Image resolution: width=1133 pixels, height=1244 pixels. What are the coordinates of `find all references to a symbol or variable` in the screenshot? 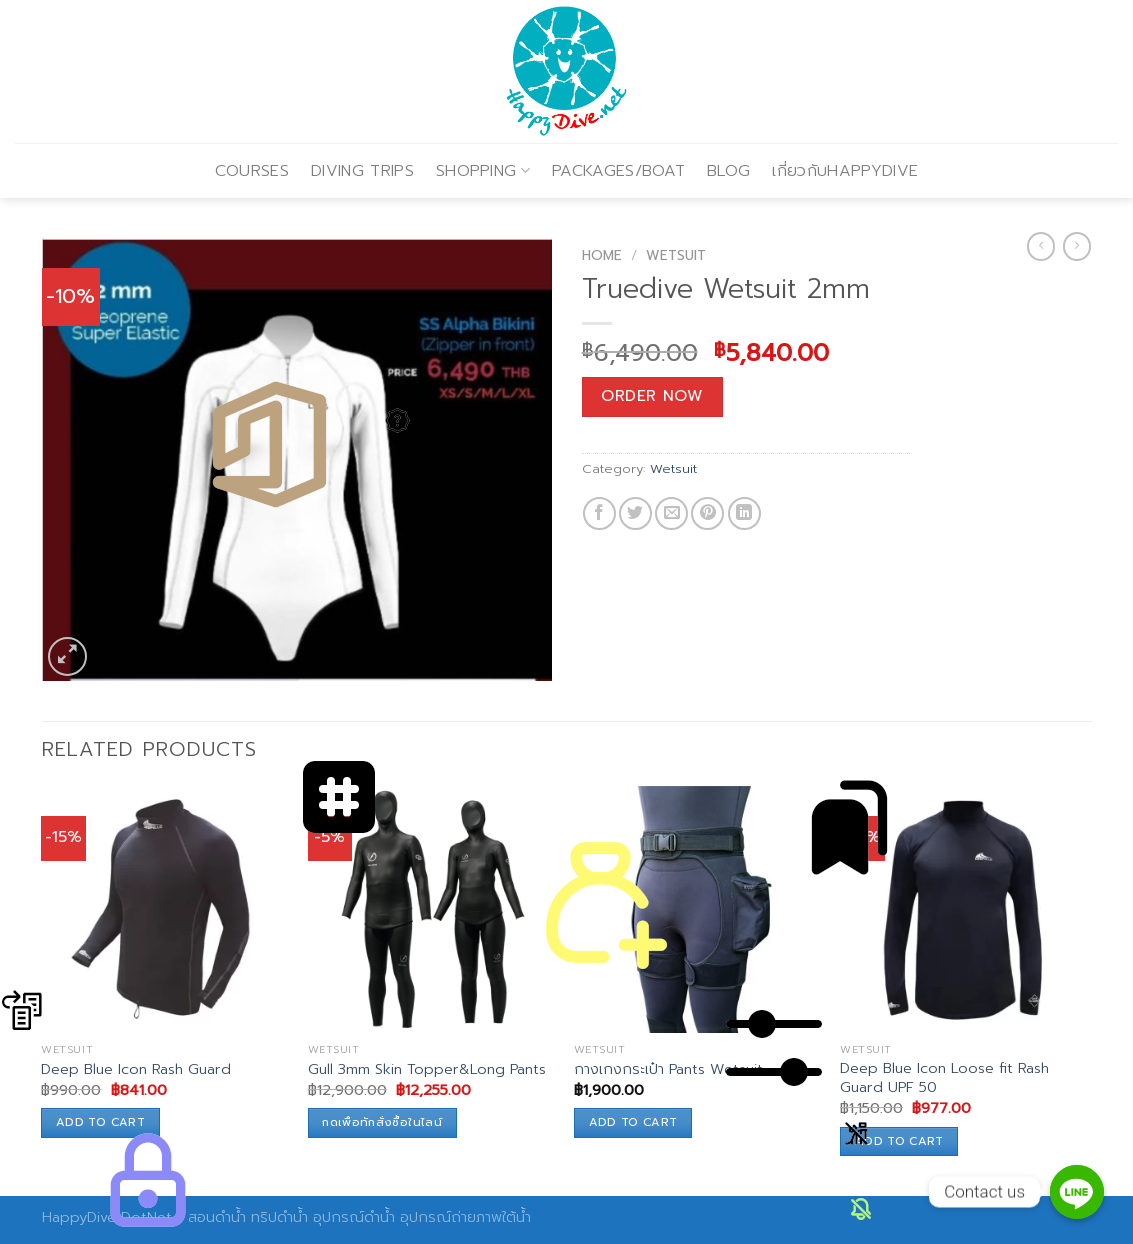 It's located at (22, 1010).